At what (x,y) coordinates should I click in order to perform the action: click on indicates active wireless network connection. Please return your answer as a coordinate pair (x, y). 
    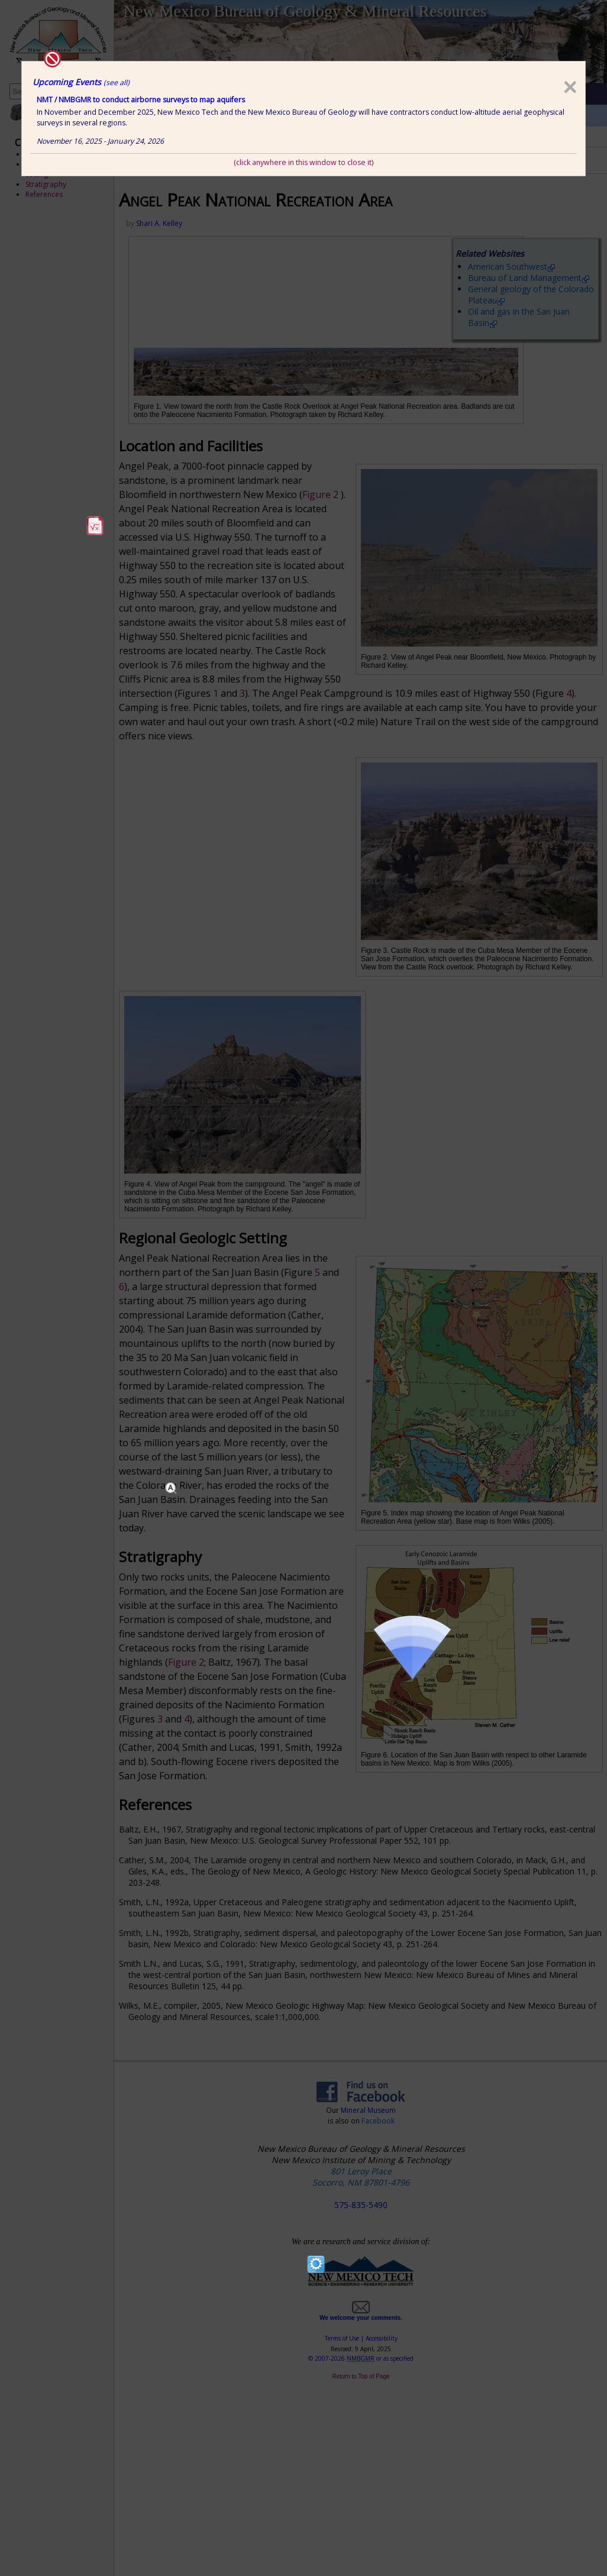
    Looking at the image, I should click on (412, 1647).